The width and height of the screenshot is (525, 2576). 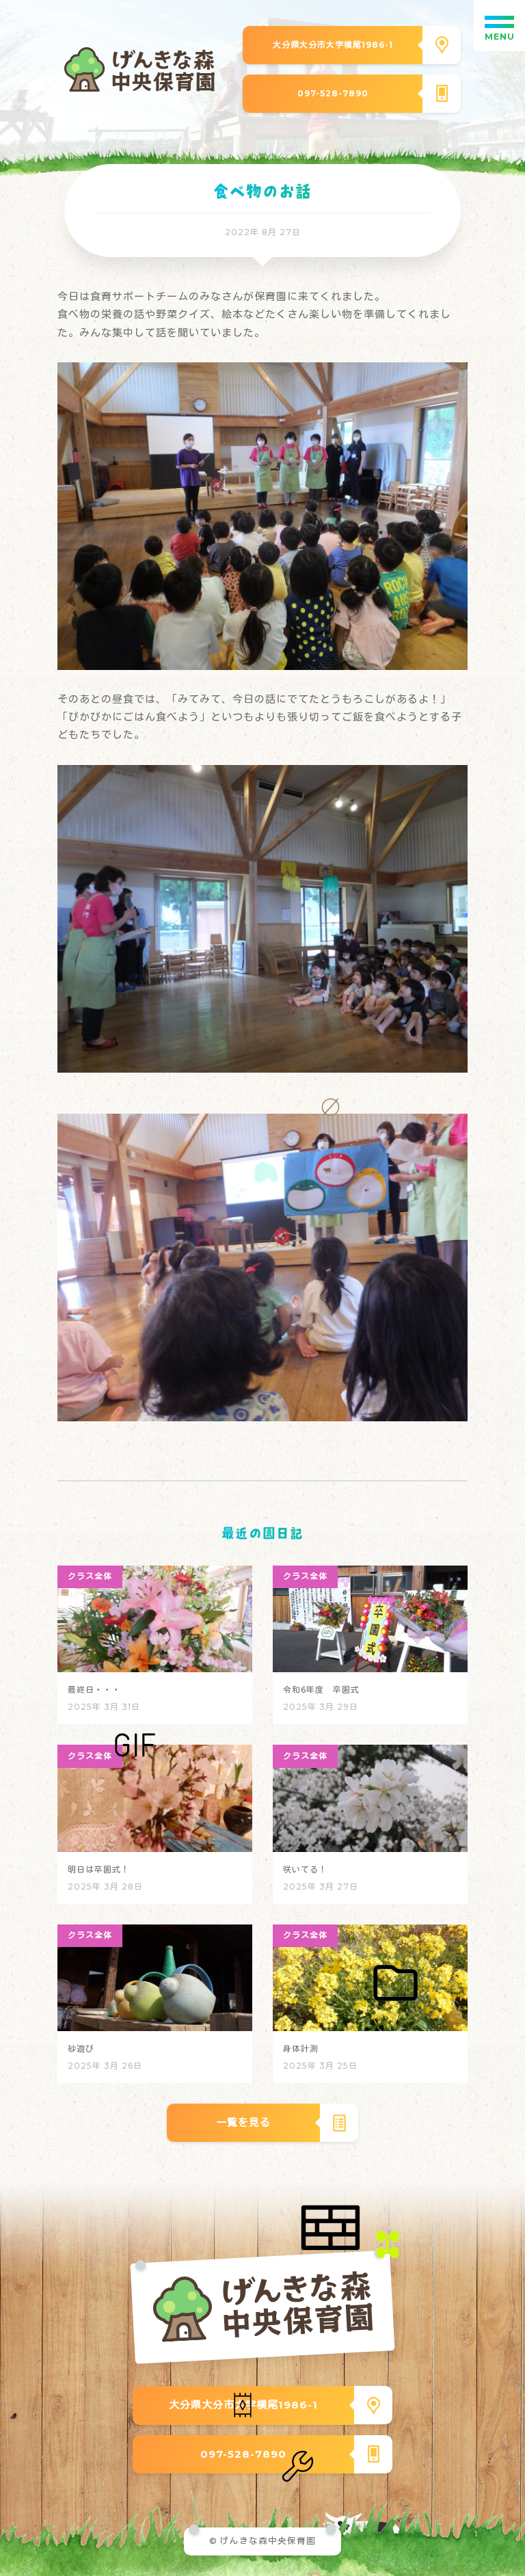 What do you see at coordinates (330, 2227) in the screenshot?
I see `access firewall or security settings` at bounding box center [330, 2227].